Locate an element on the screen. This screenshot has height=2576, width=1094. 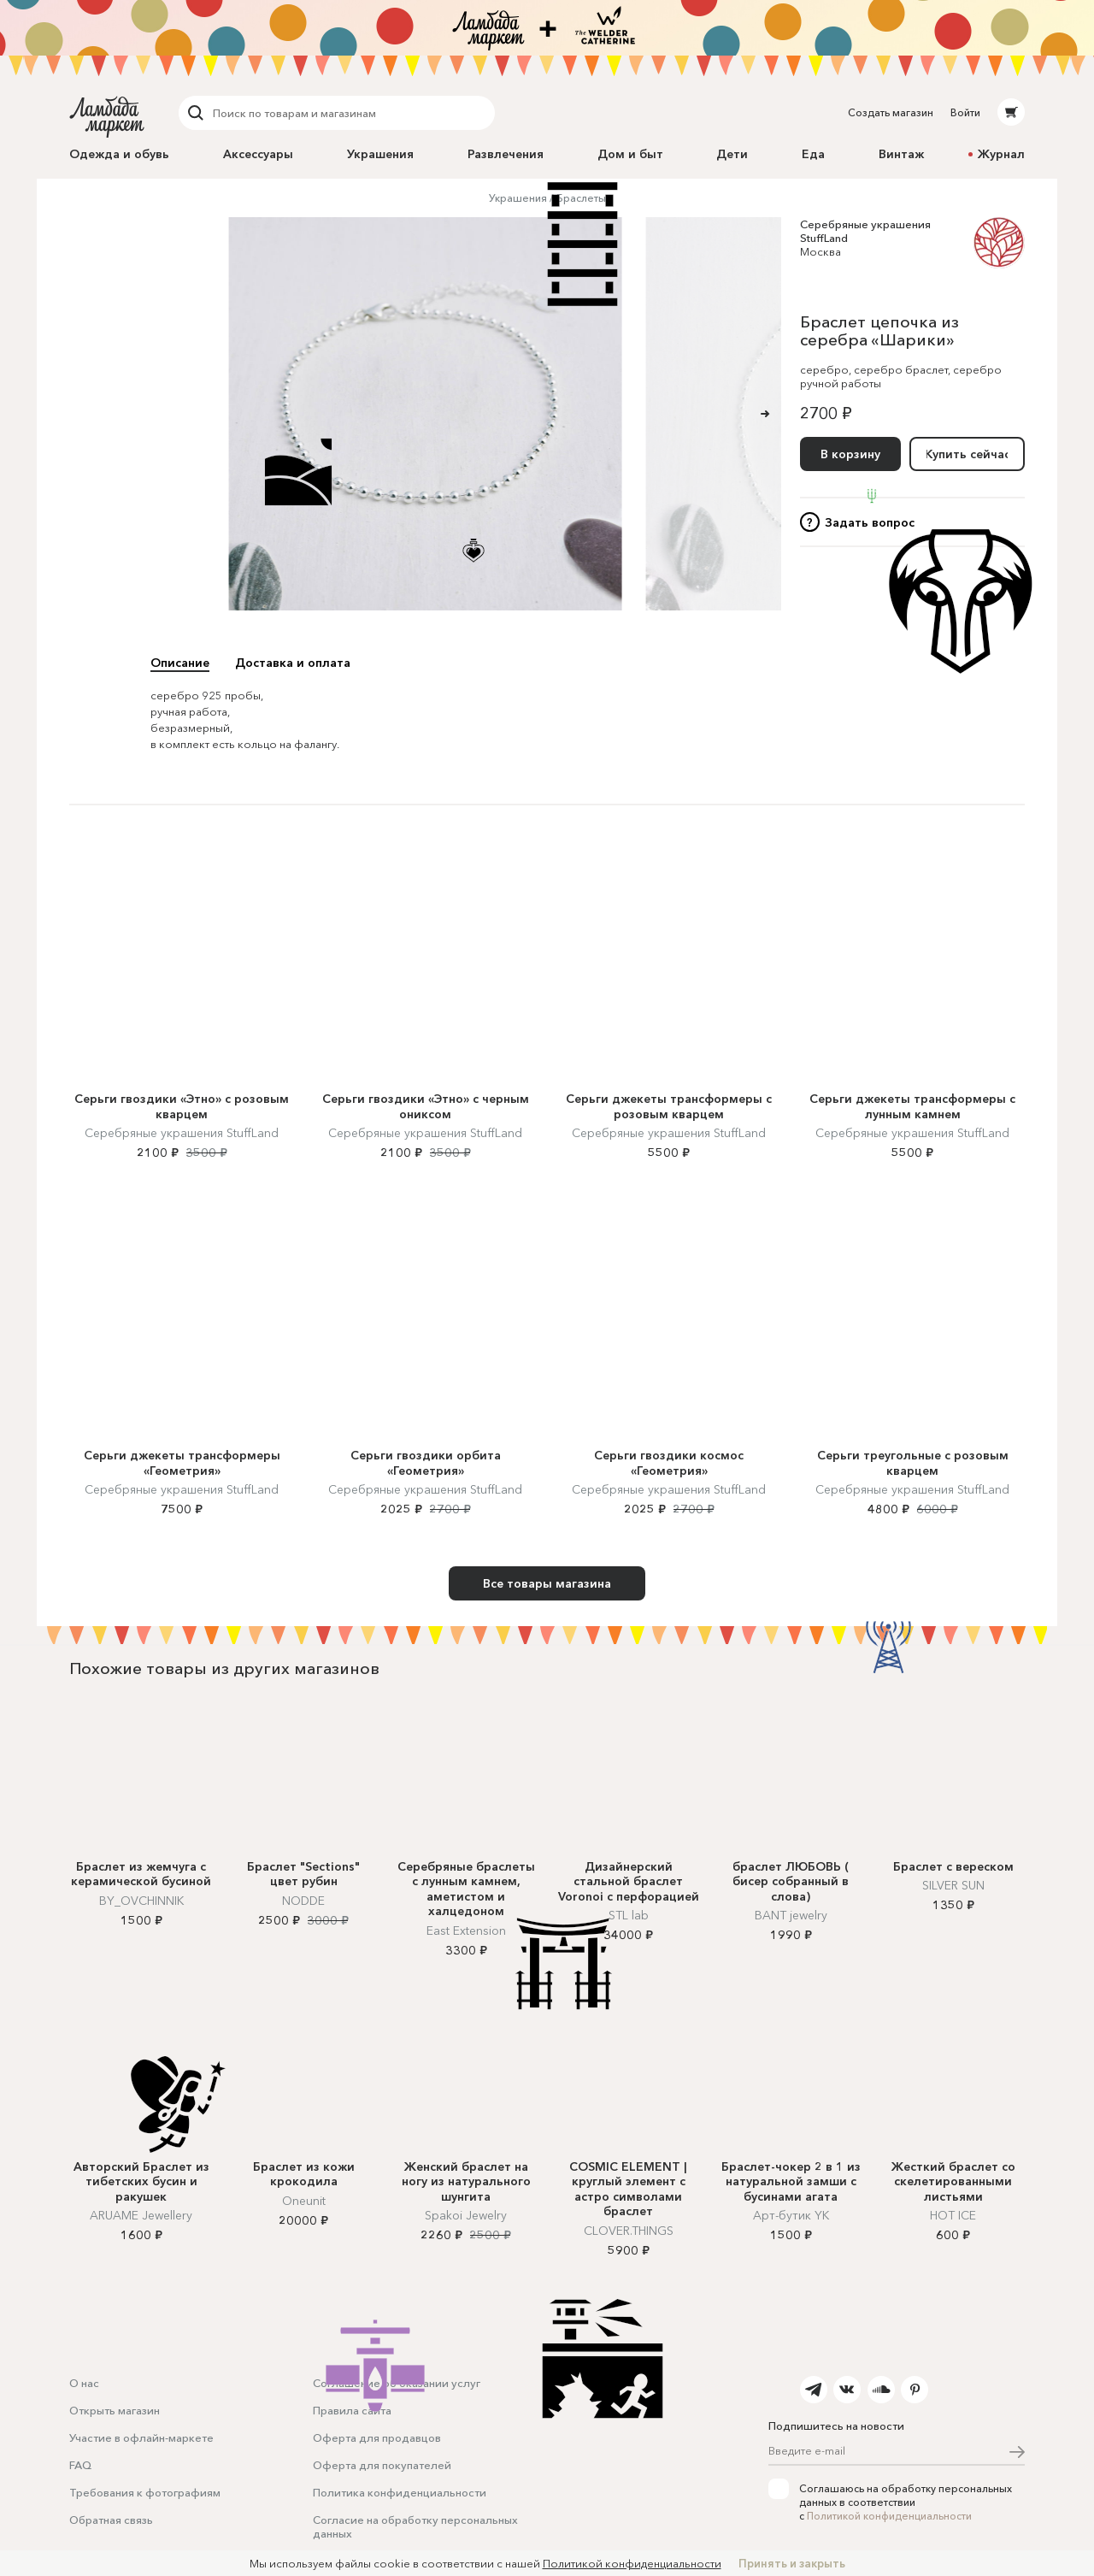
access demon or boss enemy profile is located at coordinates (960, 601).